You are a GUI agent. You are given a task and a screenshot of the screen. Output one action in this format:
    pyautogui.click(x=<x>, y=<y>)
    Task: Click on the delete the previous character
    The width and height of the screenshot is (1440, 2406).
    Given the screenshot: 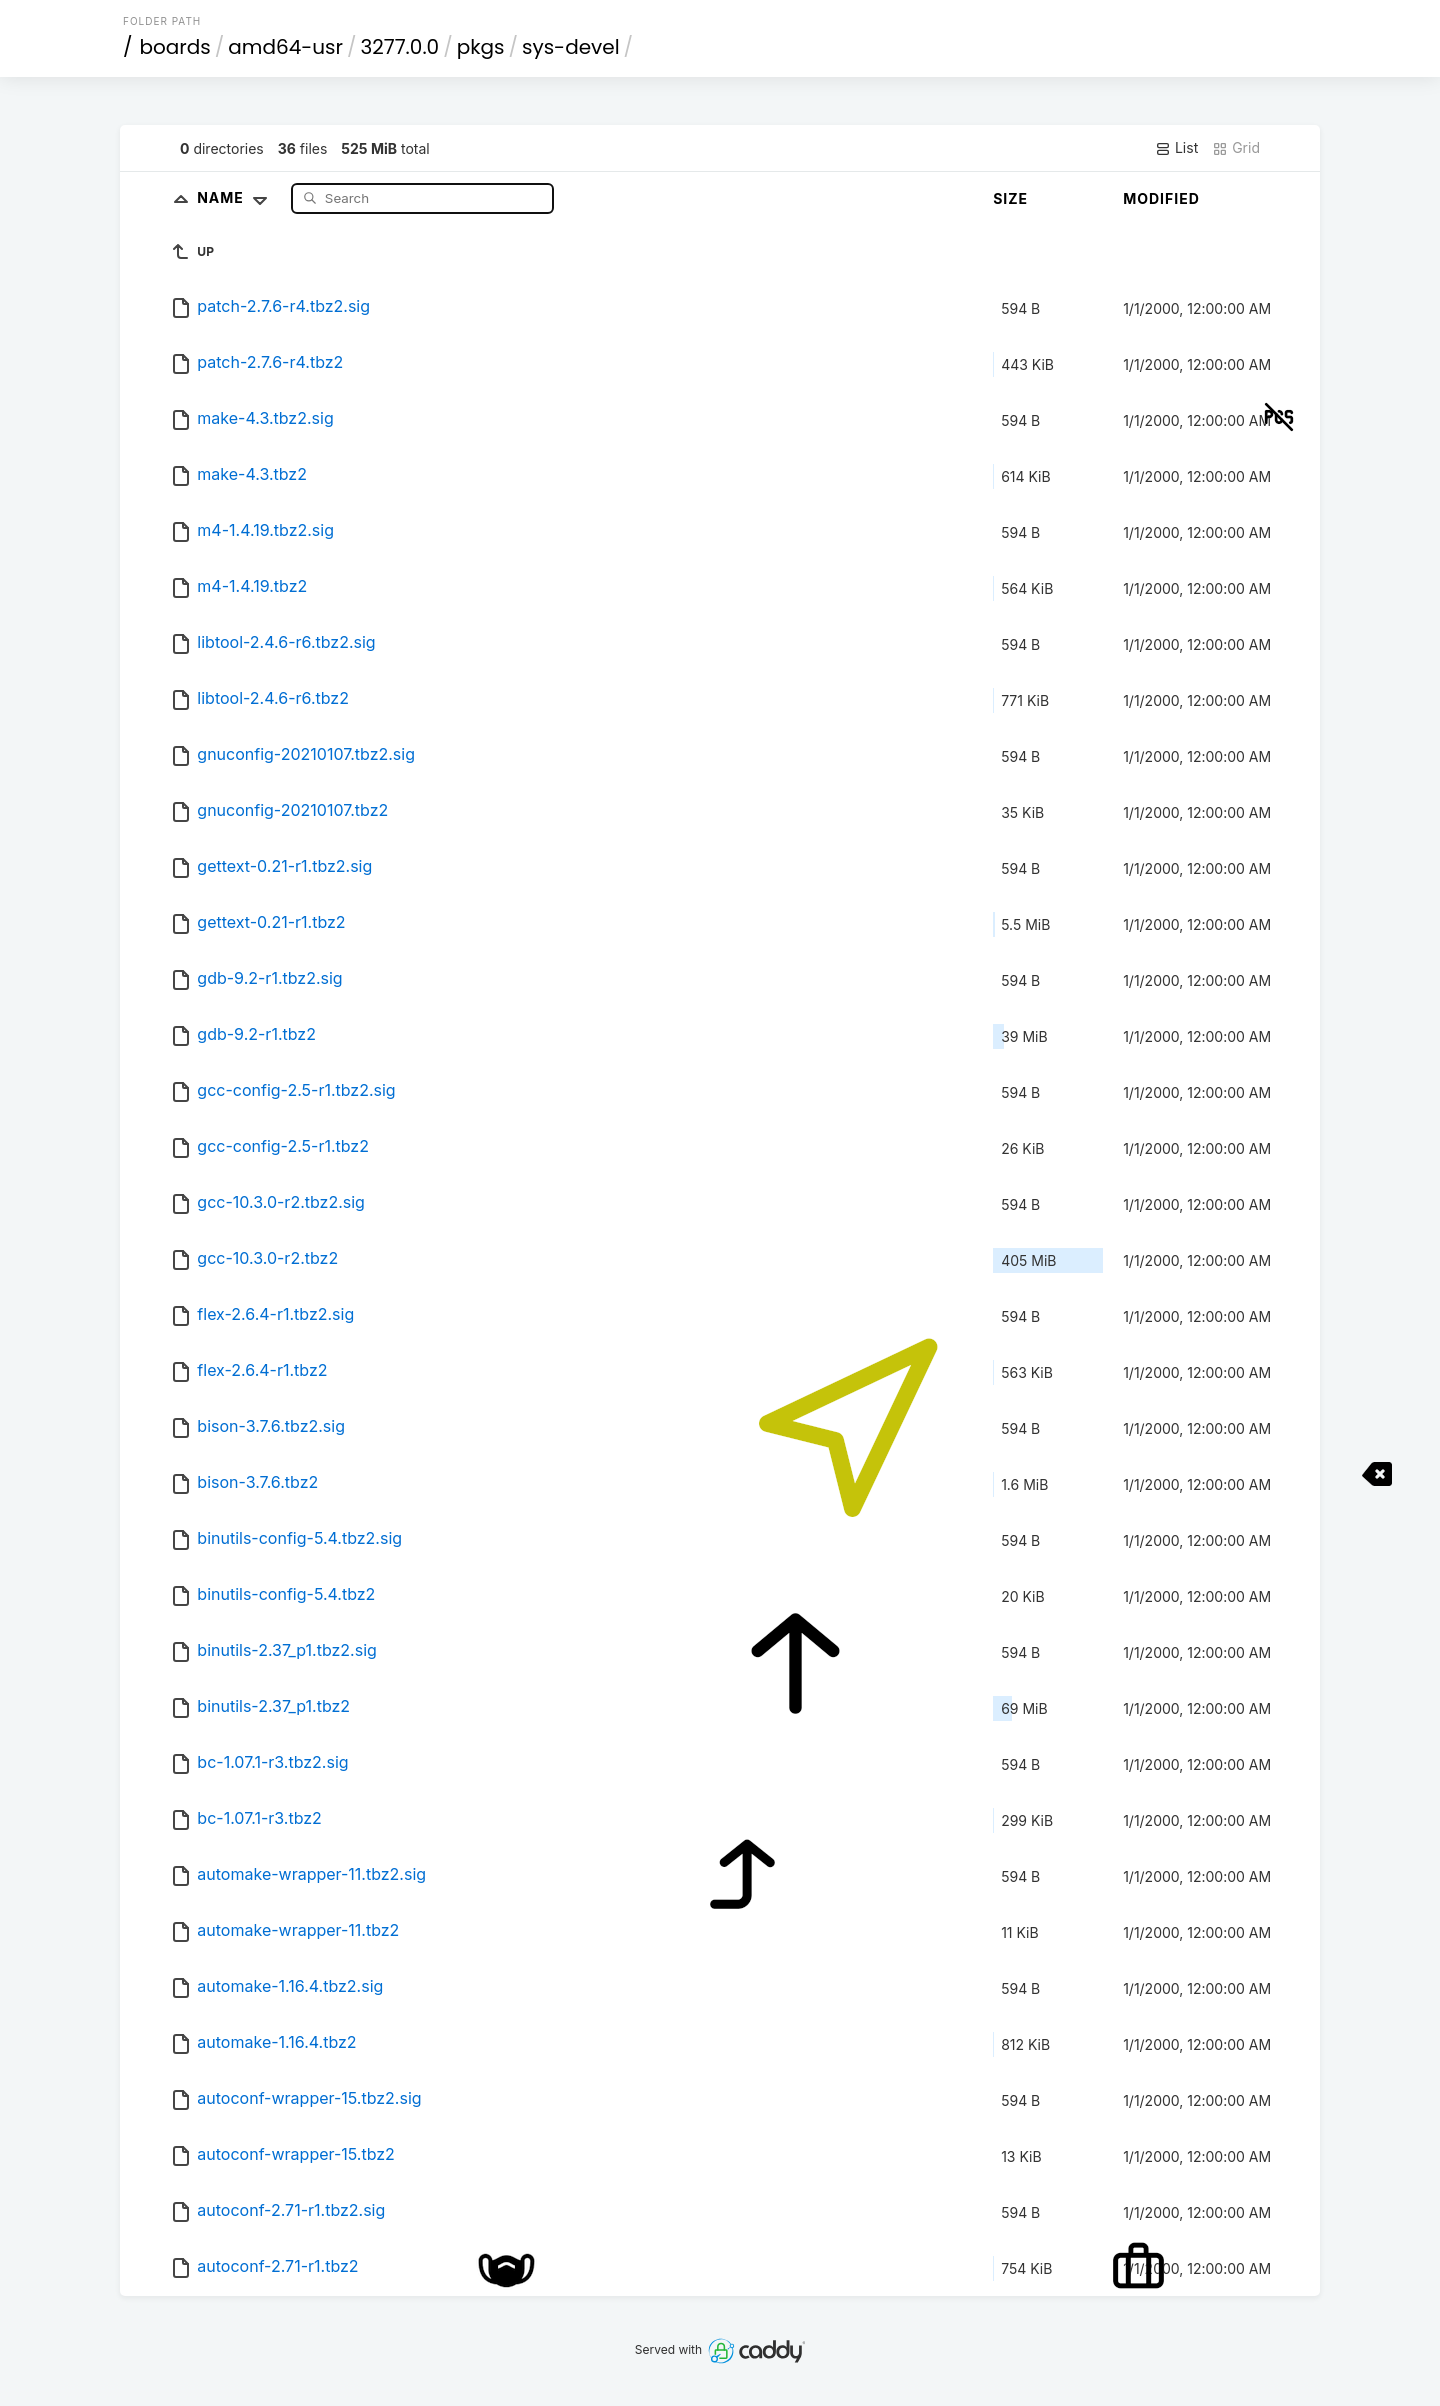 What is the action you would take?
    pyautogui.click(x=1377, y=1474)
    